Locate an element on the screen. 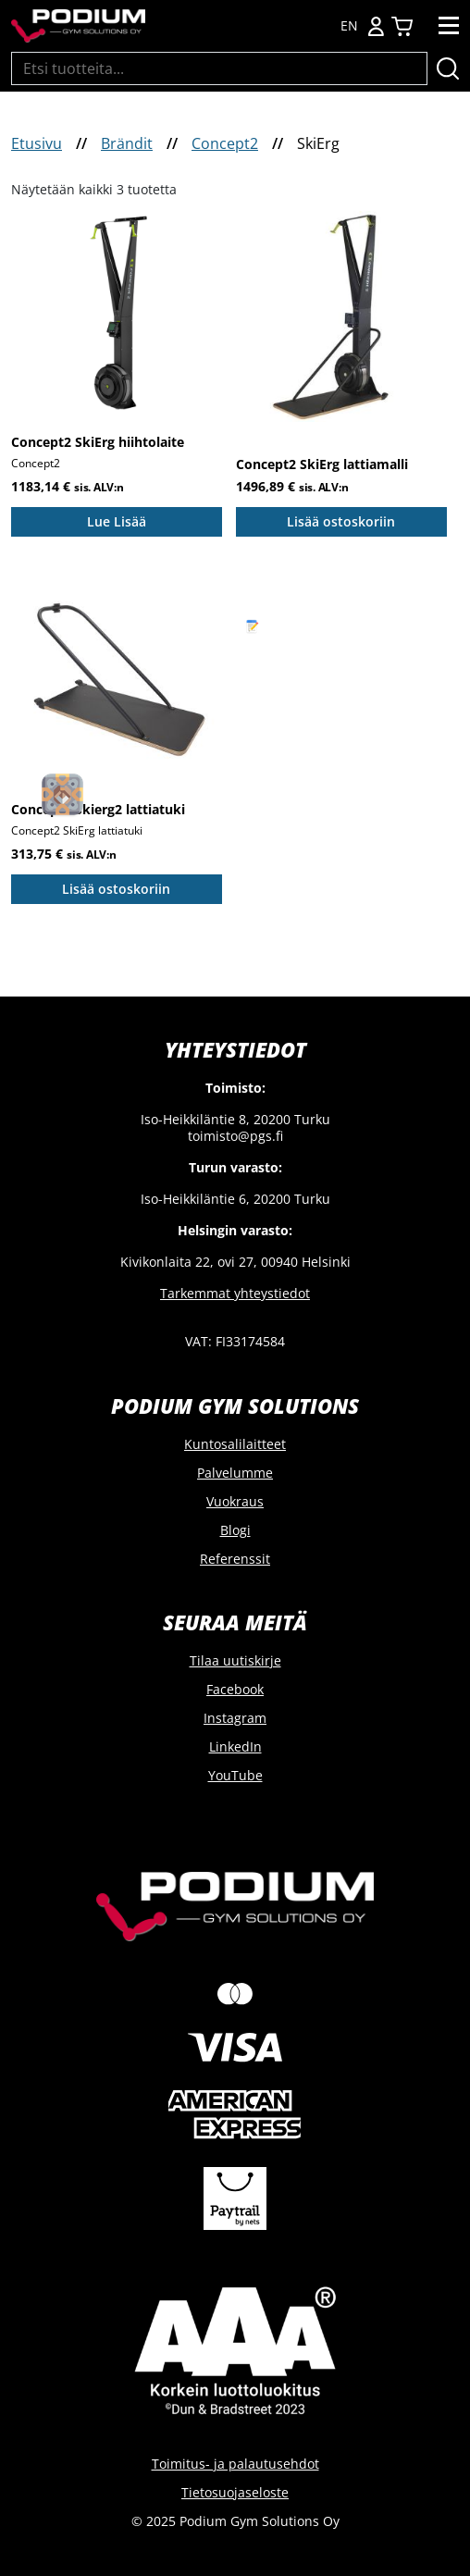  open the text editor application is located at coordinates (252, 626).